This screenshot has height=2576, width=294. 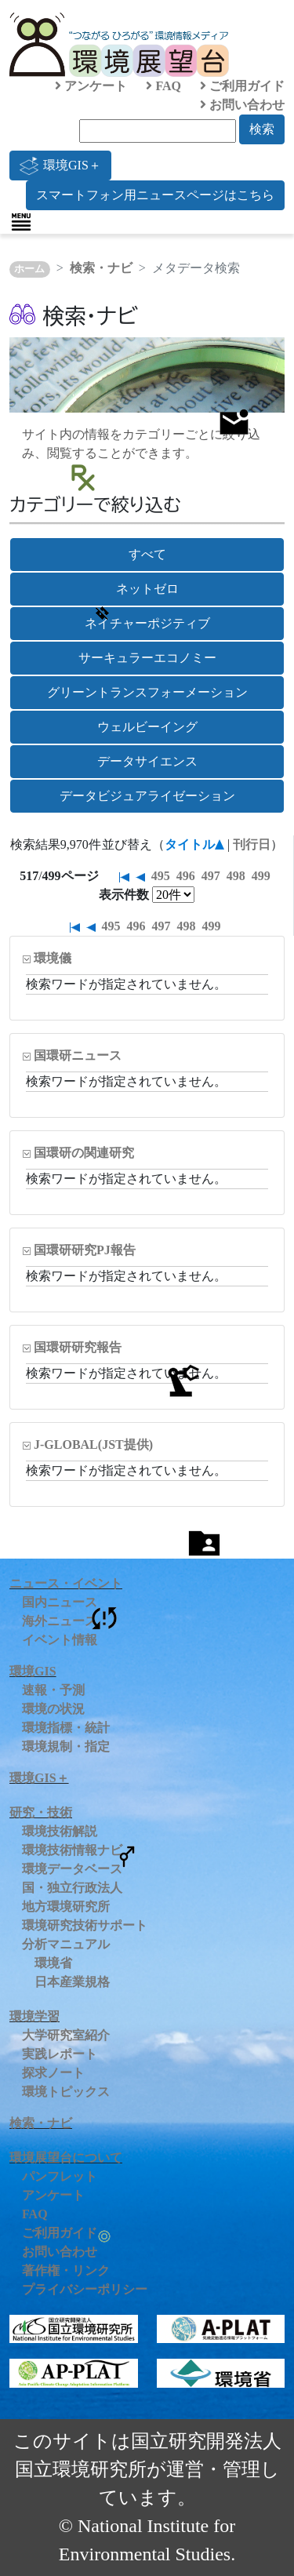 I want to click on open a shared folder, so click(x=204, y=1543).